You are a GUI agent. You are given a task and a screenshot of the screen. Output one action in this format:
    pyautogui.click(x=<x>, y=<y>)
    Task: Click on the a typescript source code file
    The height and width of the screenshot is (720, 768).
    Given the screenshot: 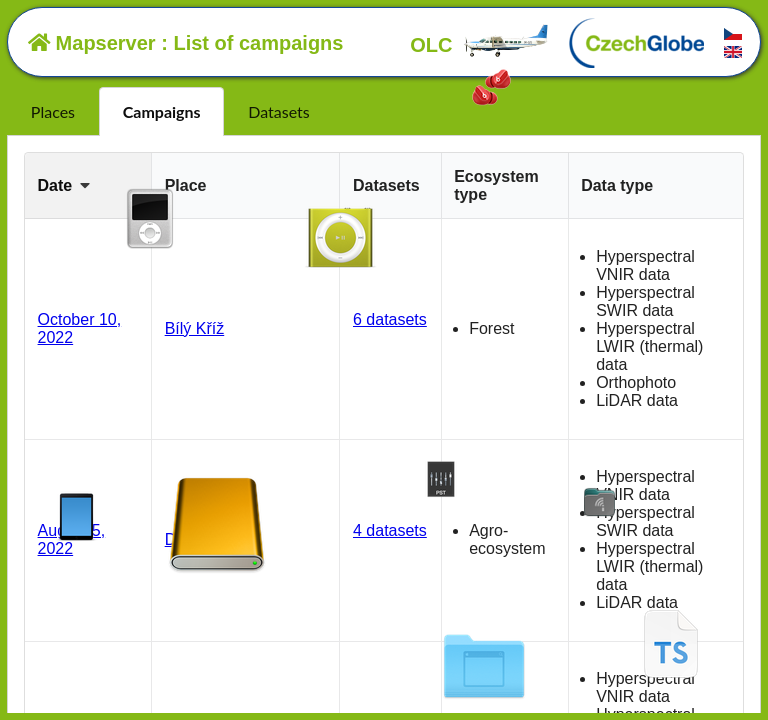 What is the action you would take?
    pyautogui.click(x=671, y=644)
    